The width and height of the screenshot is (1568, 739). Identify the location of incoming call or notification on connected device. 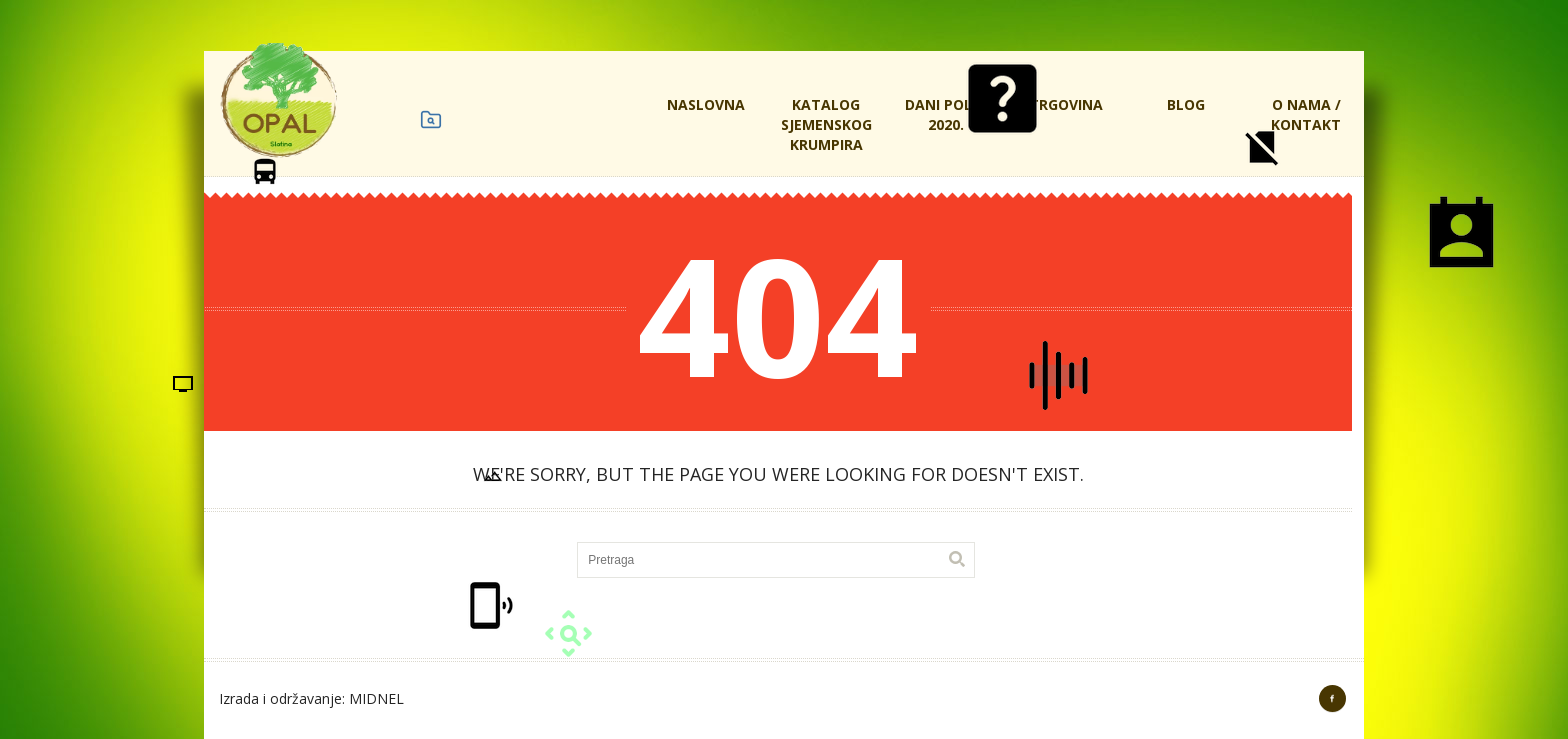
(491, 605).